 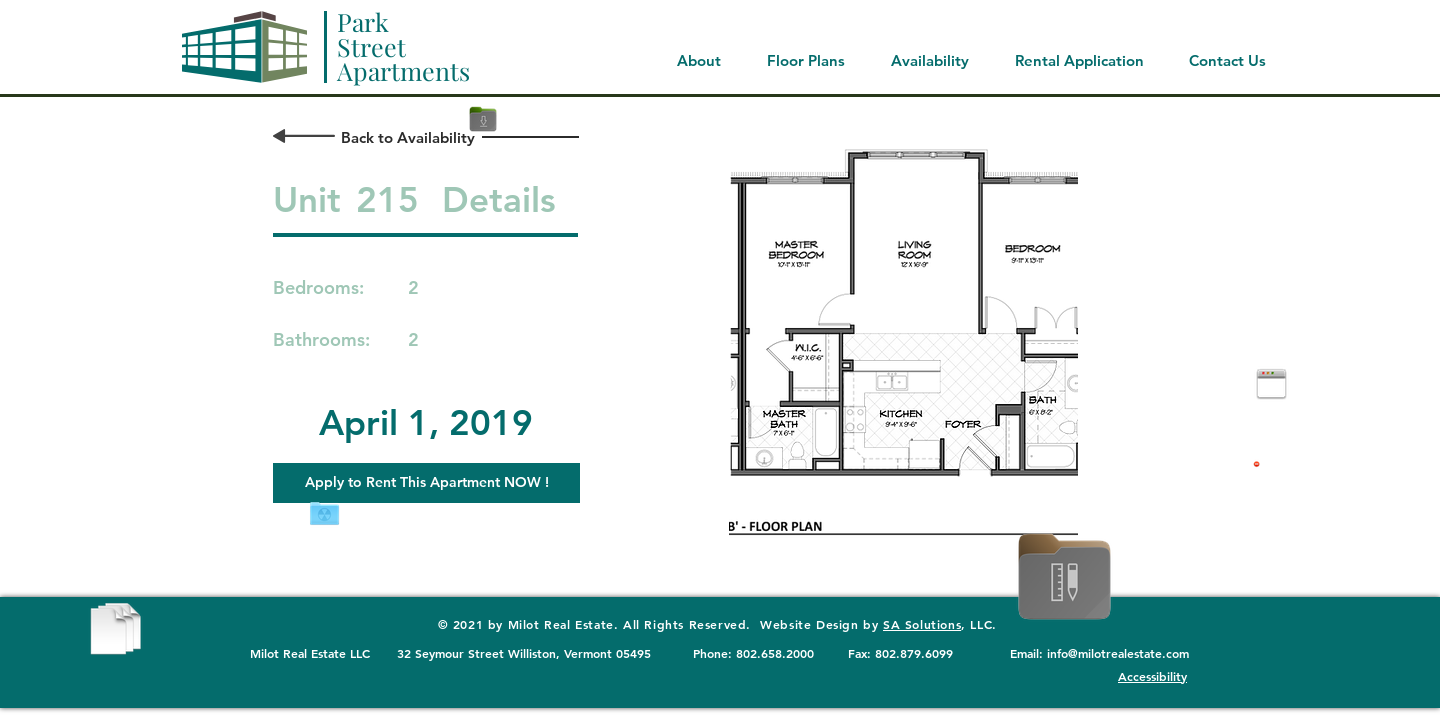 I want to click on open downloads folder, so click(x=483, y=119).